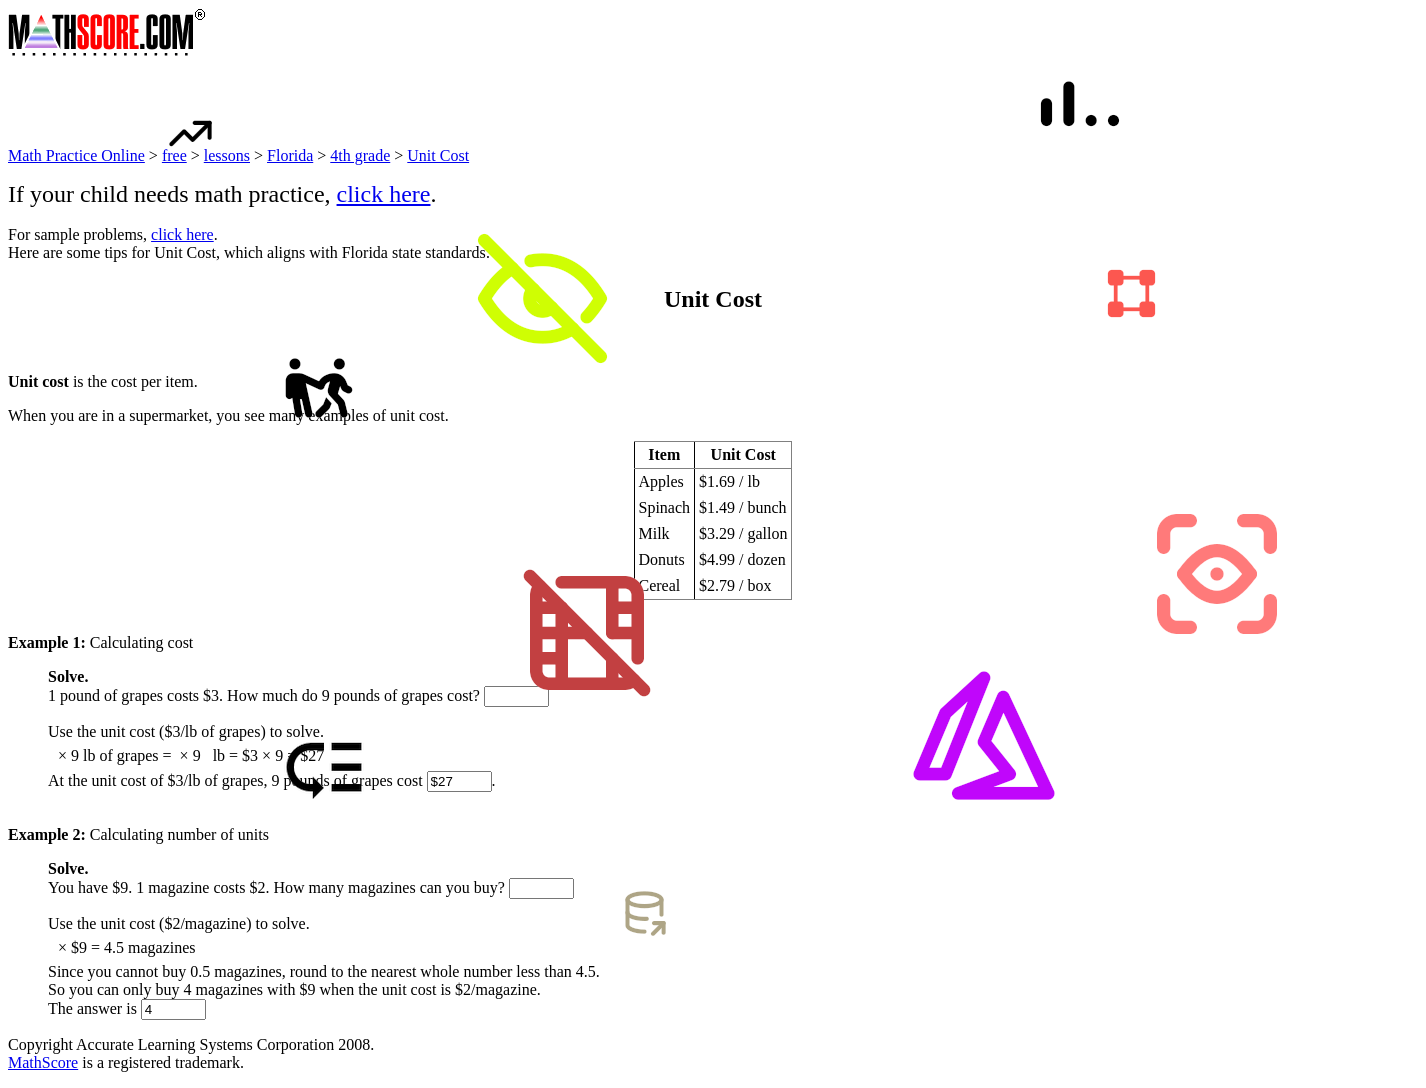 This screenshot has width=1426, height=1088. What do you see at coordinates (984, 742) in the screenshot?
I see `access microsoft azure cloud services` at bounding box center [984, 742].